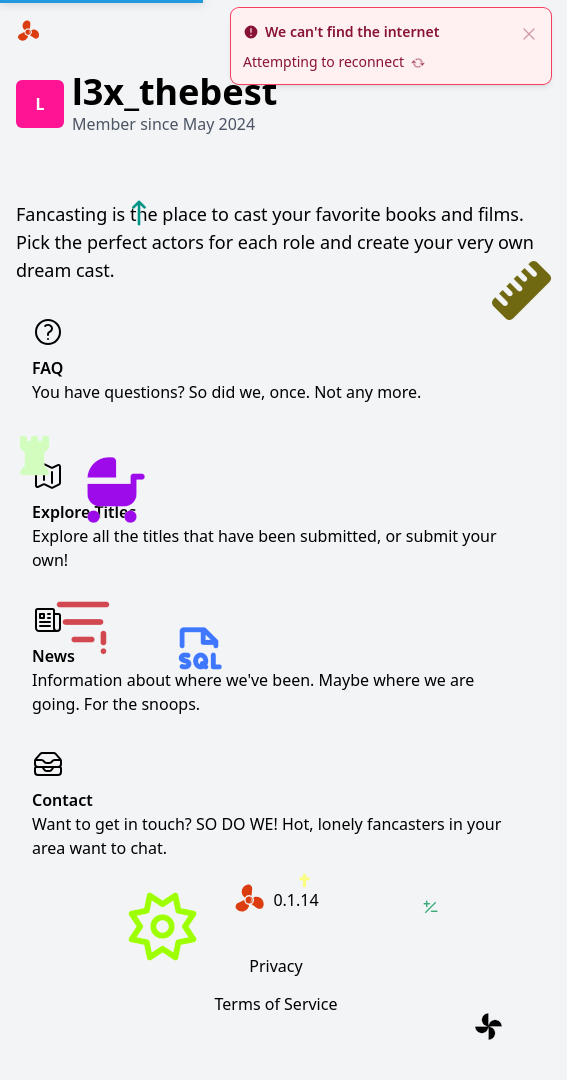  Describe the element at coordinates (521, 290) in the screenshot. I see `access measurement tools` at that location.